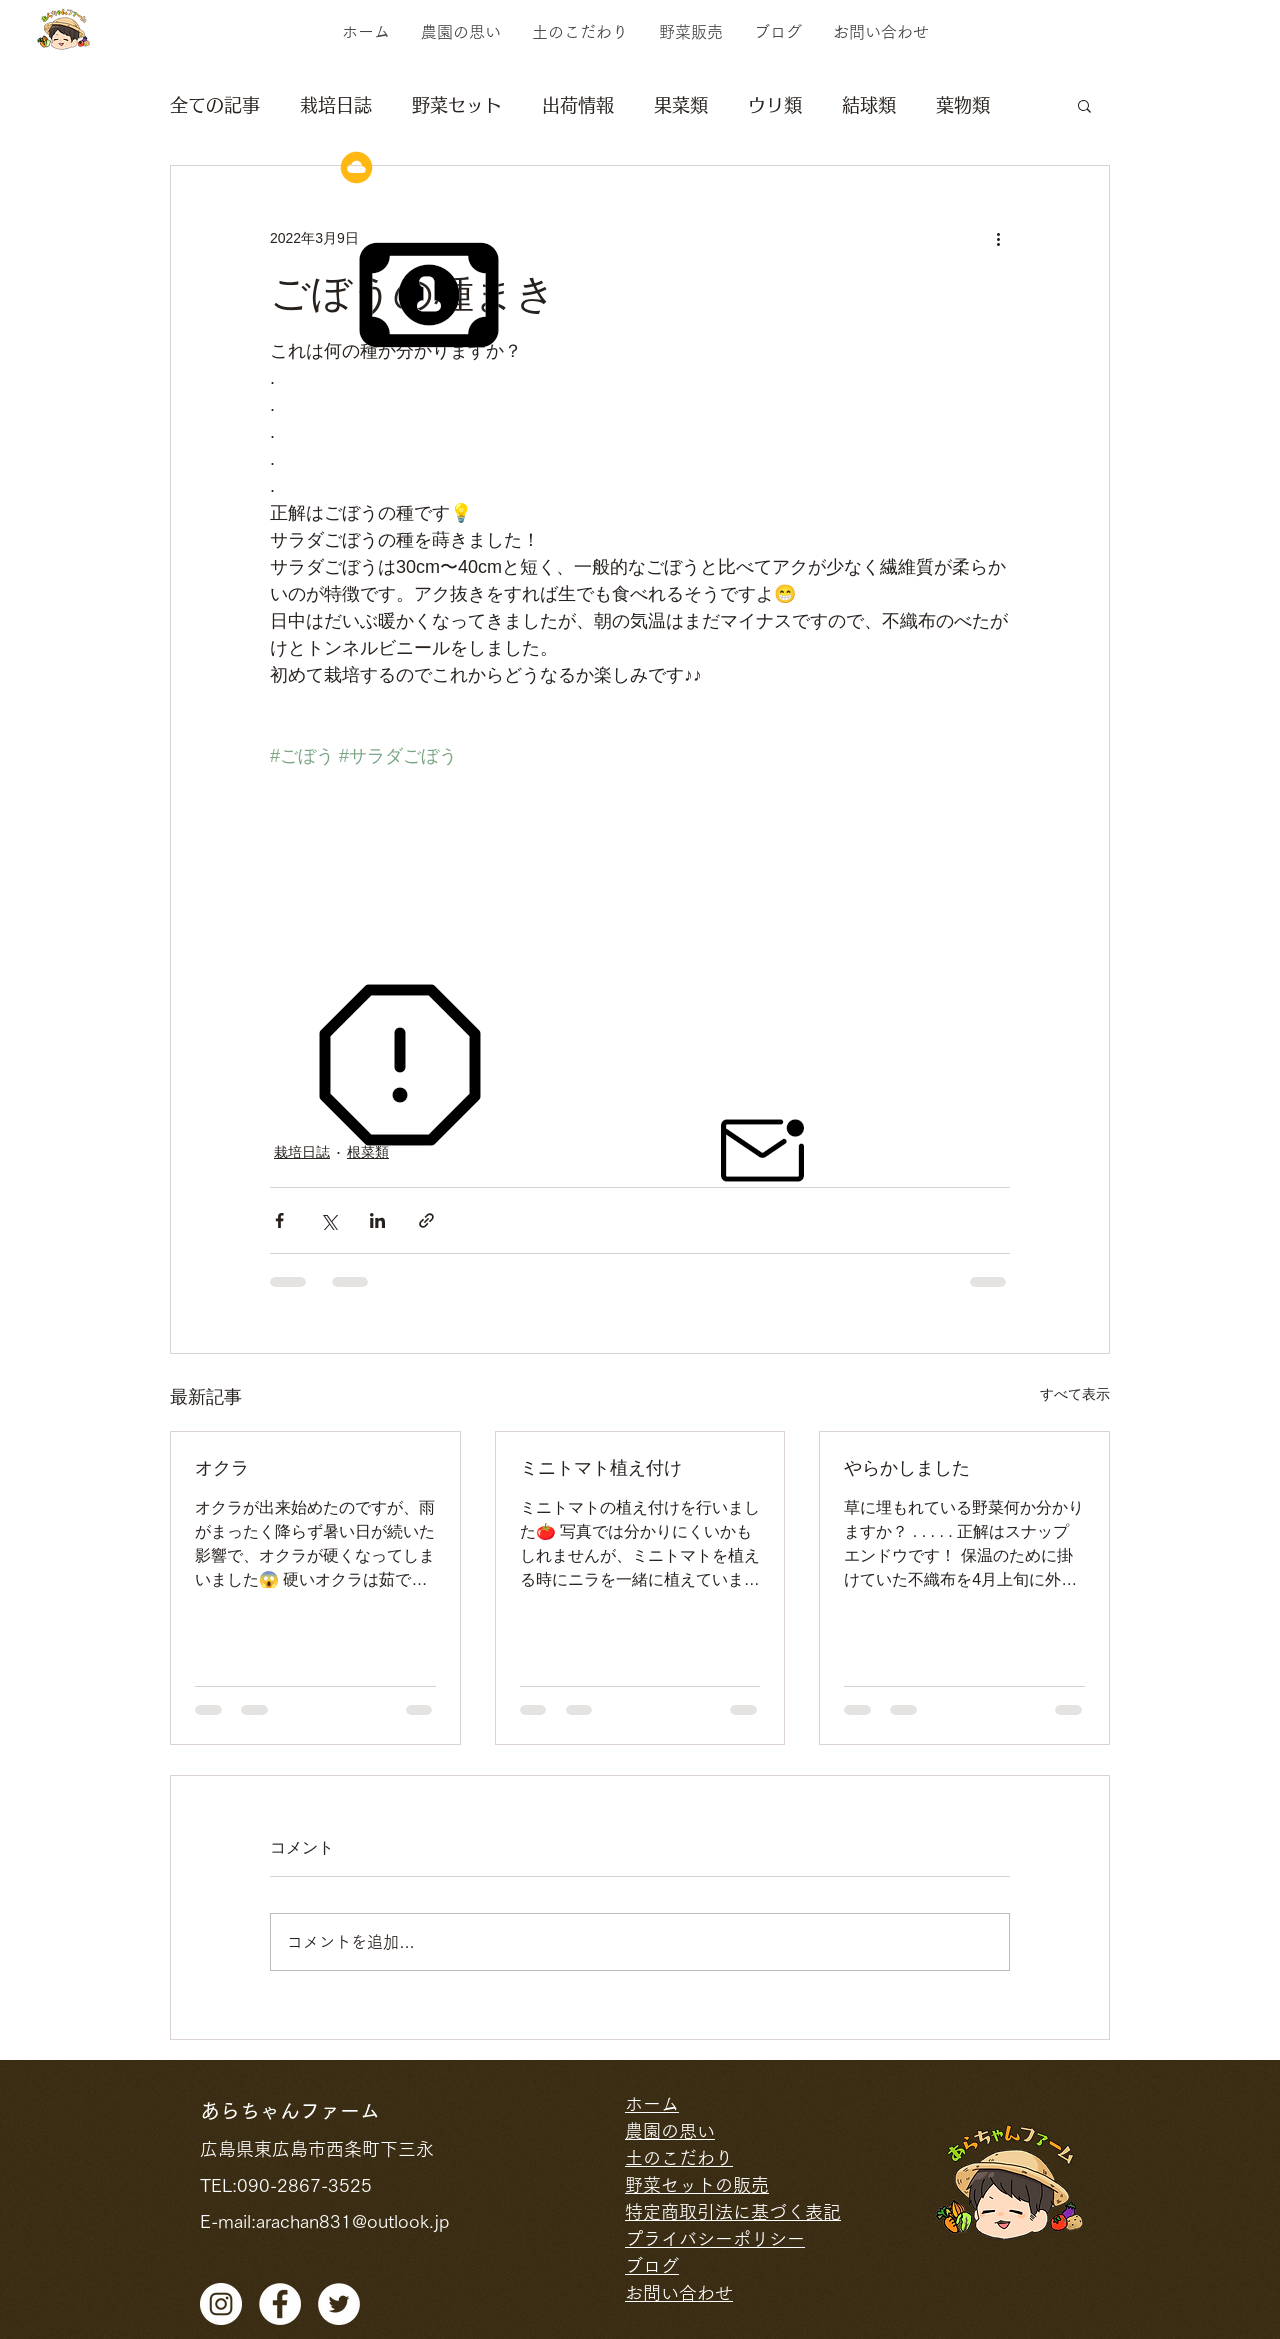 This screenshot has height=2339, width=1280. Describe the element at coordinates (400, 1065) in the screenshot. I see `stop or halt current action` at that location.